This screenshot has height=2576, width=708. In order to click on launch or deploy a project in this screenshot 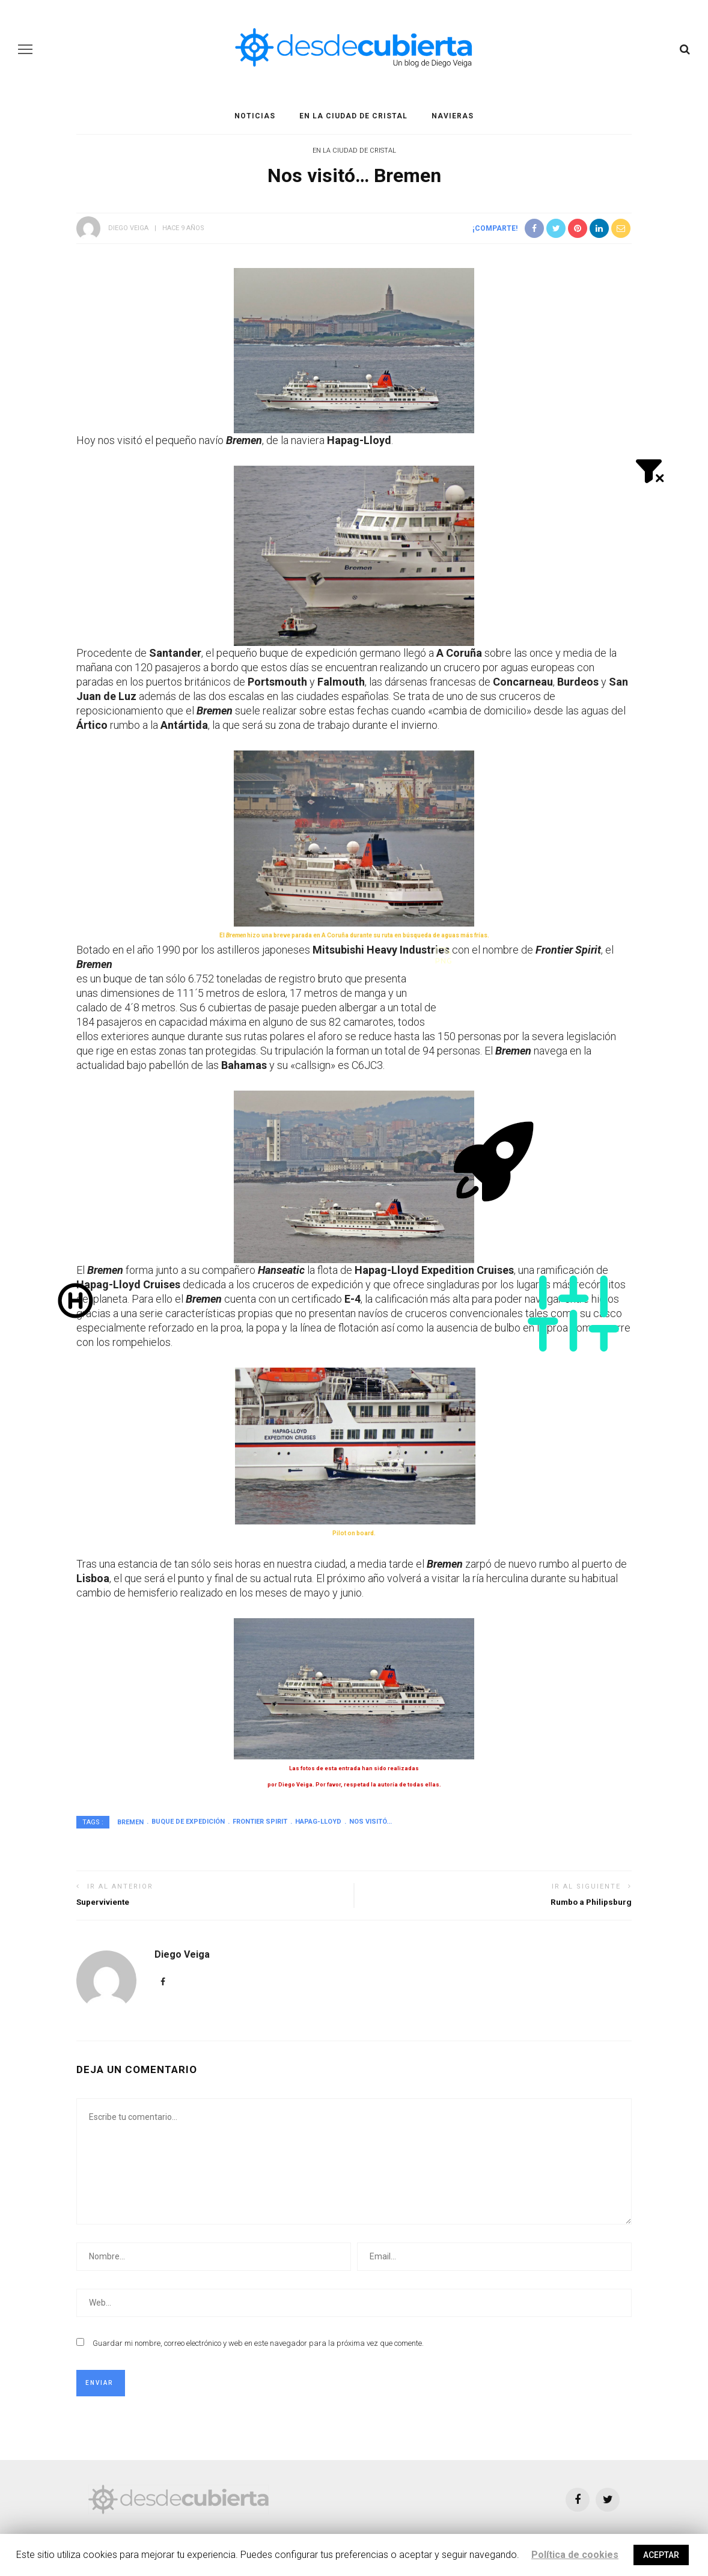, I will do `click(493, 1162)`.